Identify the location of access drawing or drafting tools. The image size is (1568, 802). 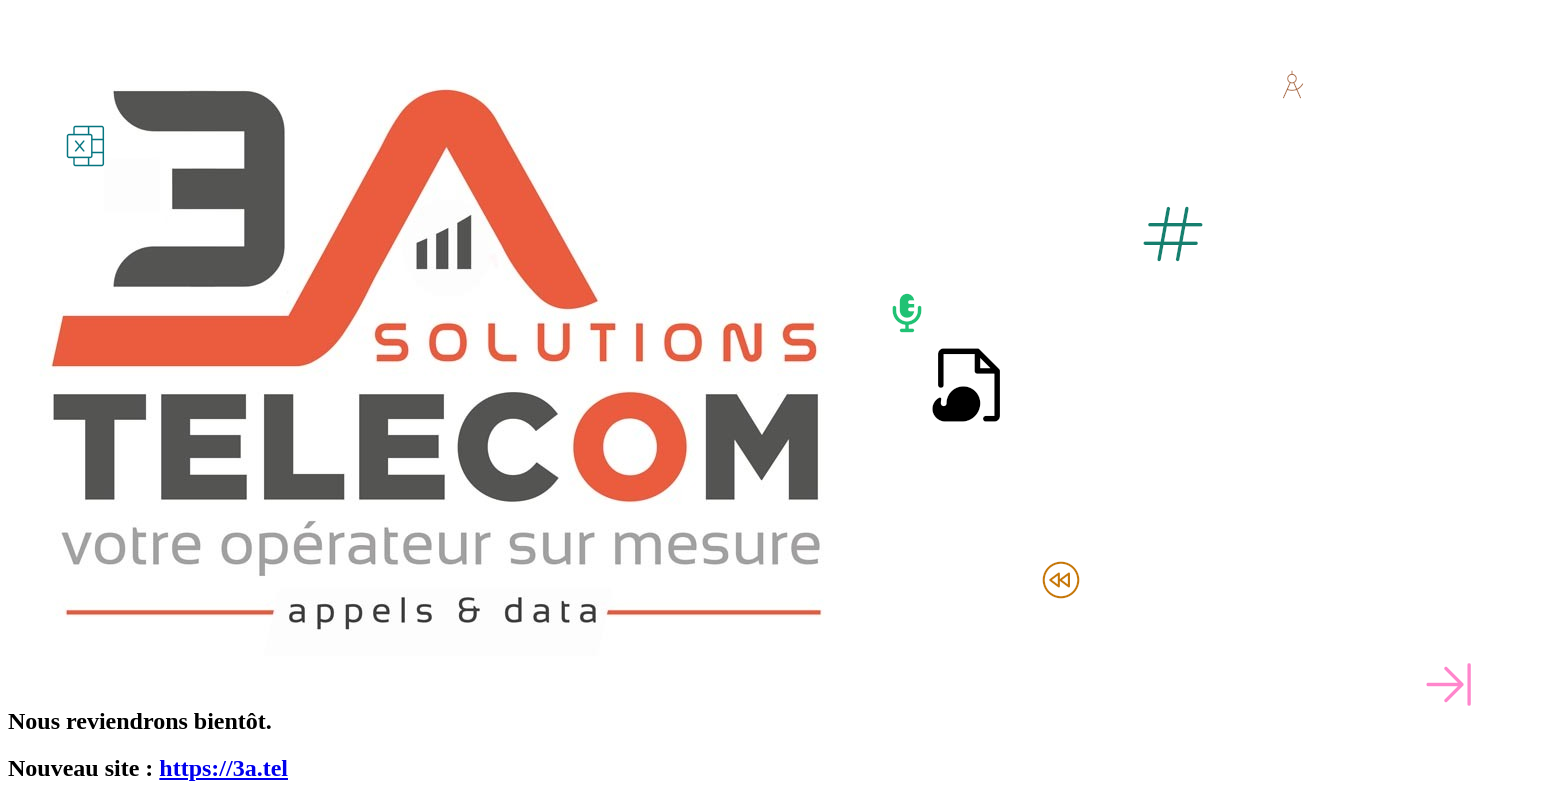
(1292, 85).